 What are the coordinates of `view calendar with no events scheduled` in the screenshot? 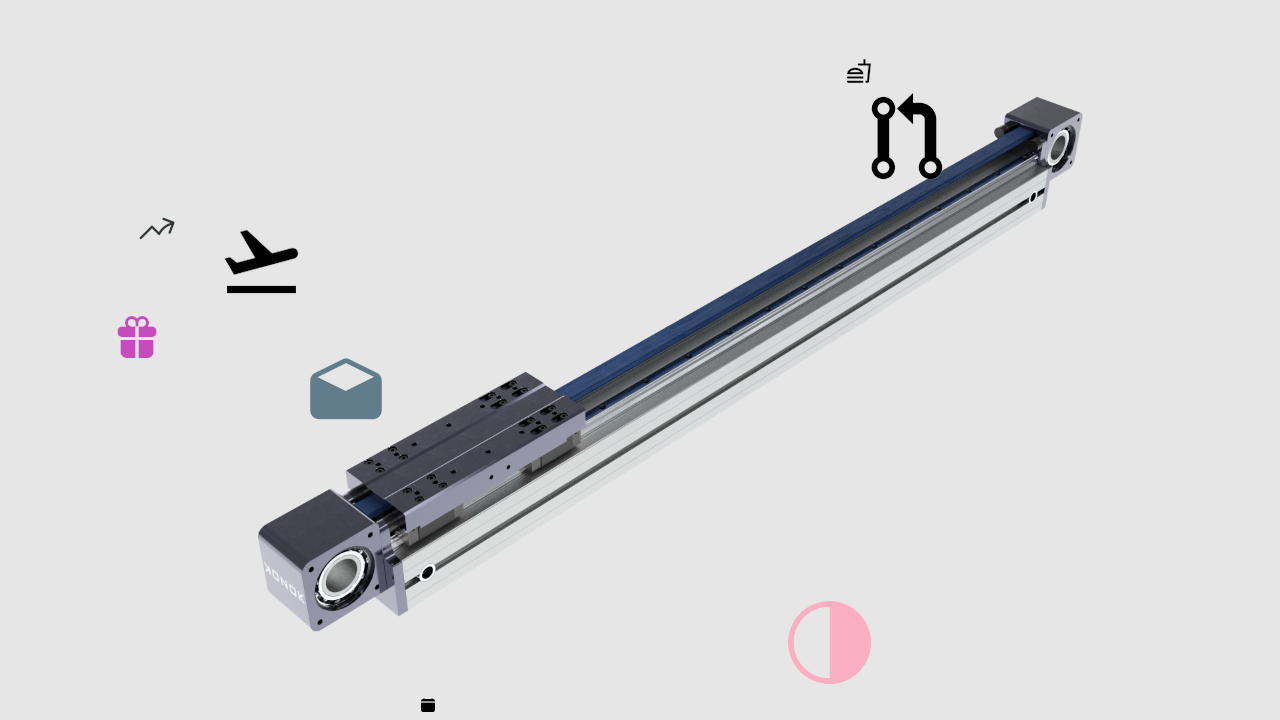 It's located at (428, 705).